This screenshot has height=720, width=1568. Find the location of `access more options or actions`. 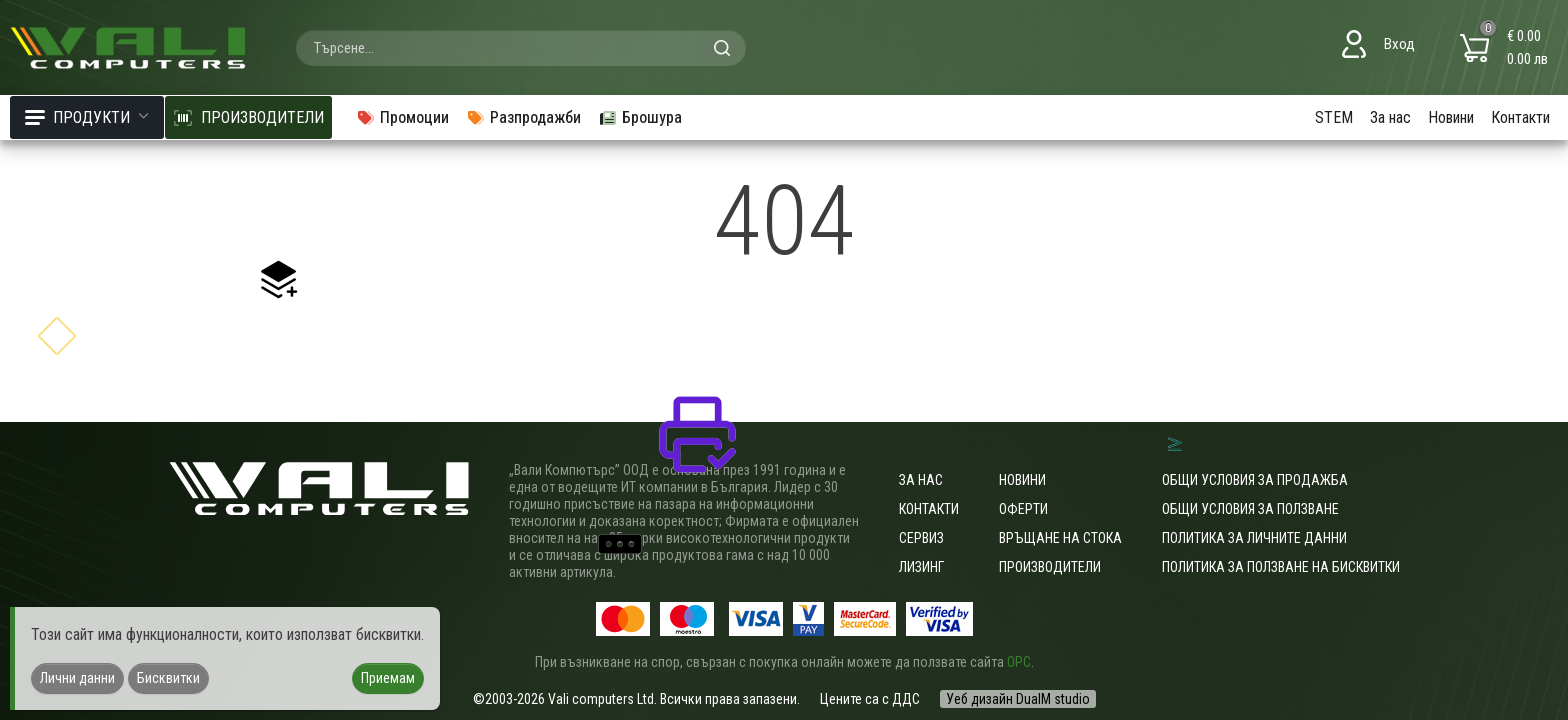

access more options or actions is located at coordinates (620, 543).